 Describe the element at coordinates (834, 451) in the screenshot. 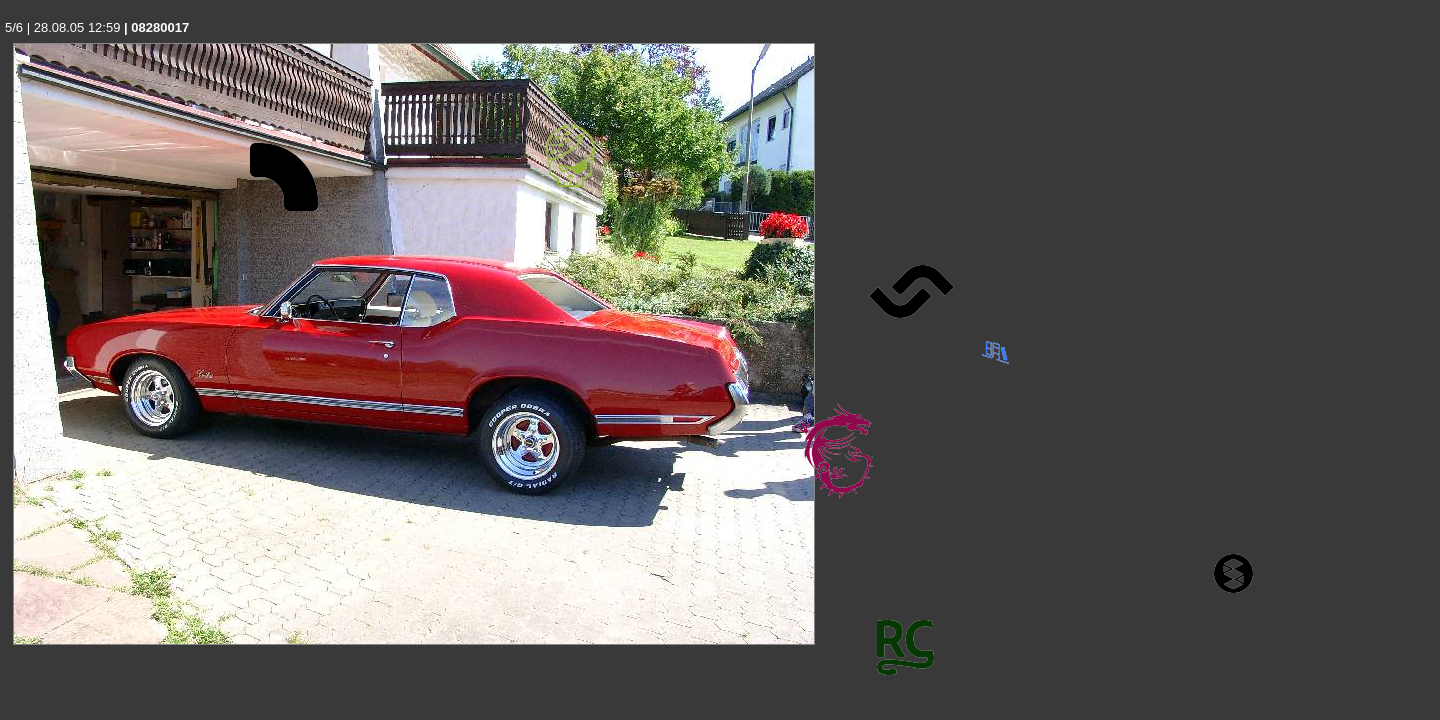

I see `MSI brand logo` at that location.